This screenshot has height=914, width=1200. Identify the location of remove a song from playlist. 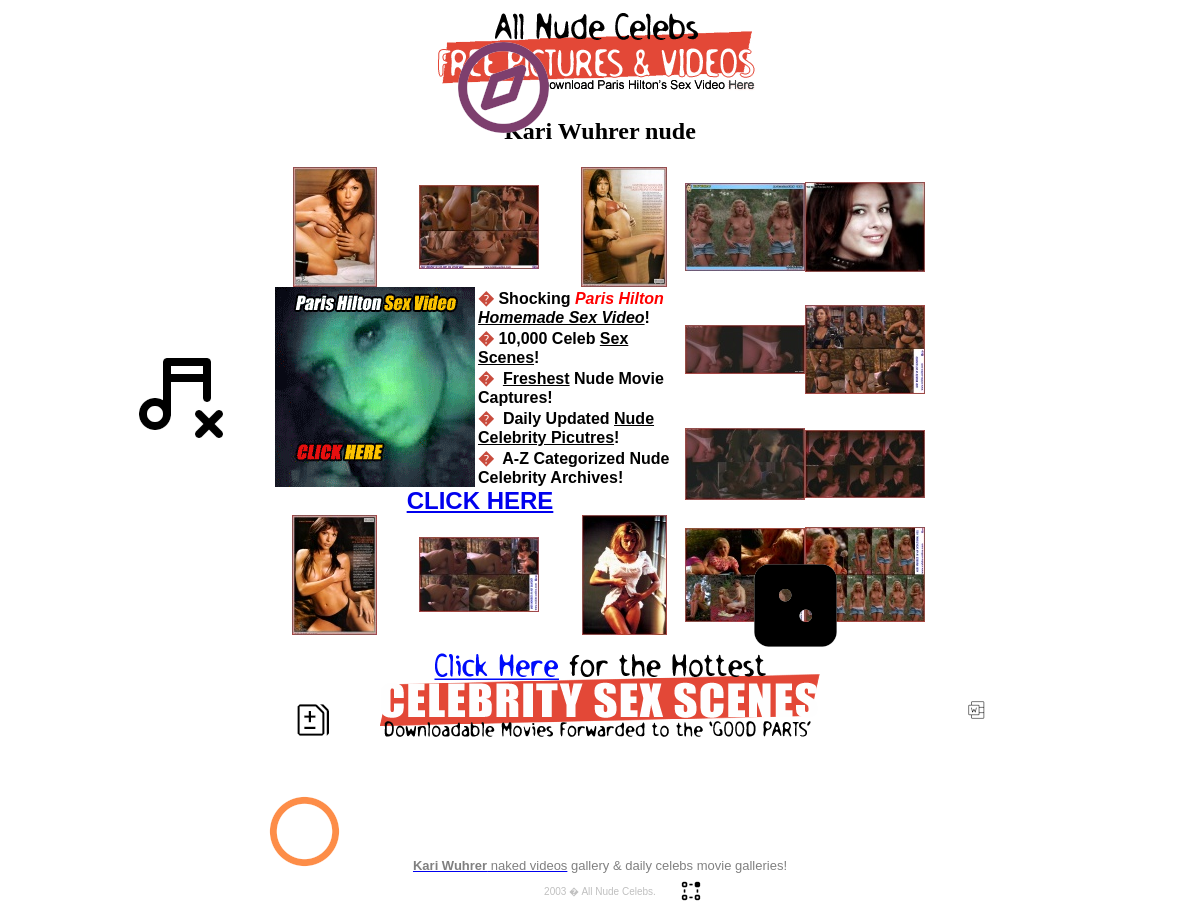
(179, 394).